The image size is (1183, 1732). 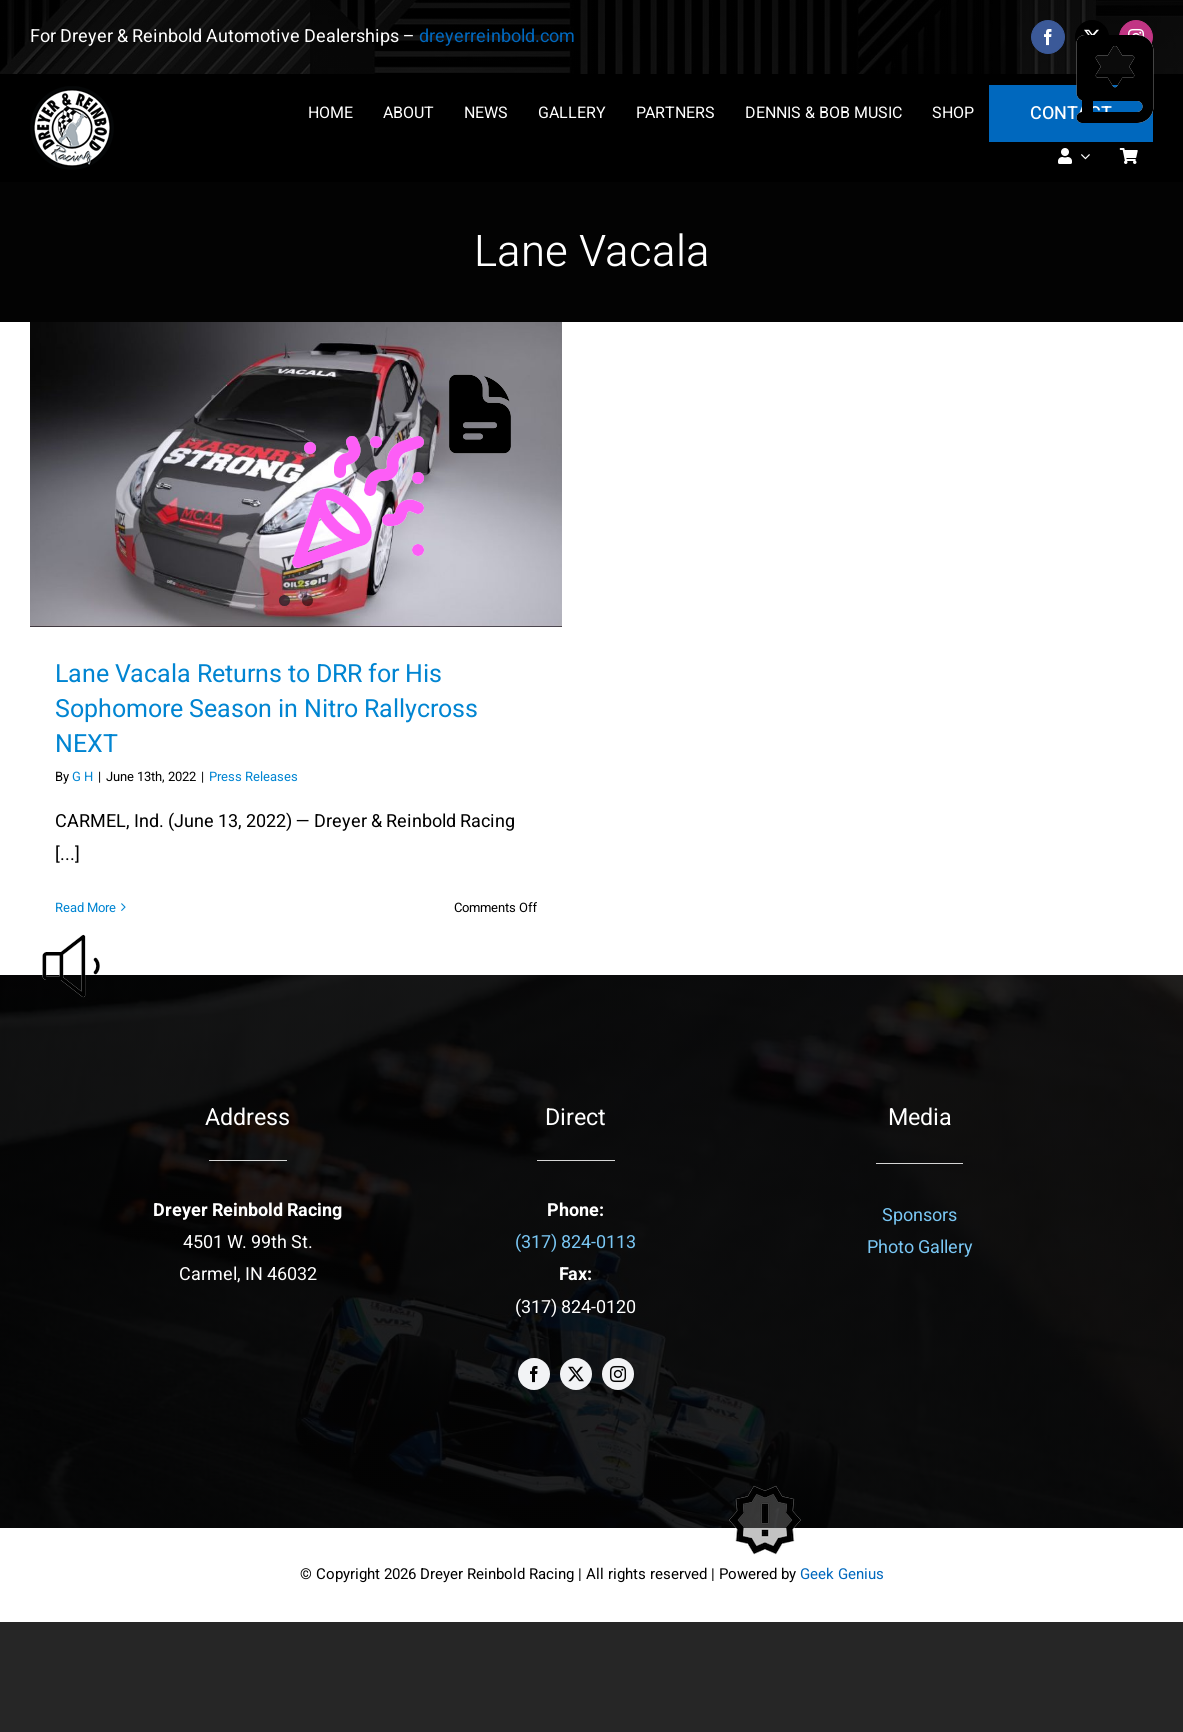 What do you see at coordinates (1115, 79) in the screenshot?
I see `access Jewish religious texts` at bounding box center [1115, 79].